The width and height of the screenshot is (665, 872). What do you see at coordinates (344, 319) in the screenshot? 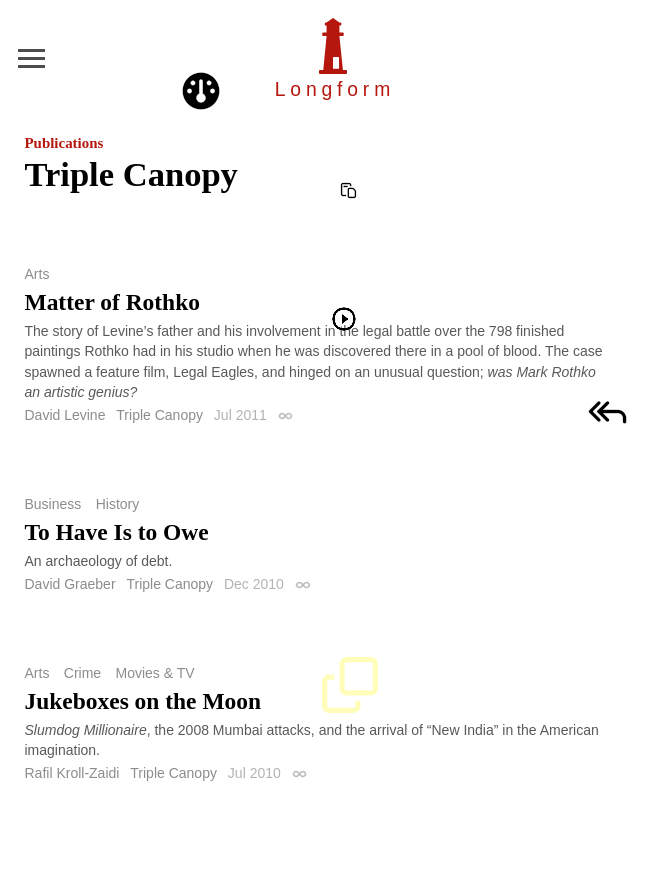
I see `play video or audio content` at bounding box center [344, 319].